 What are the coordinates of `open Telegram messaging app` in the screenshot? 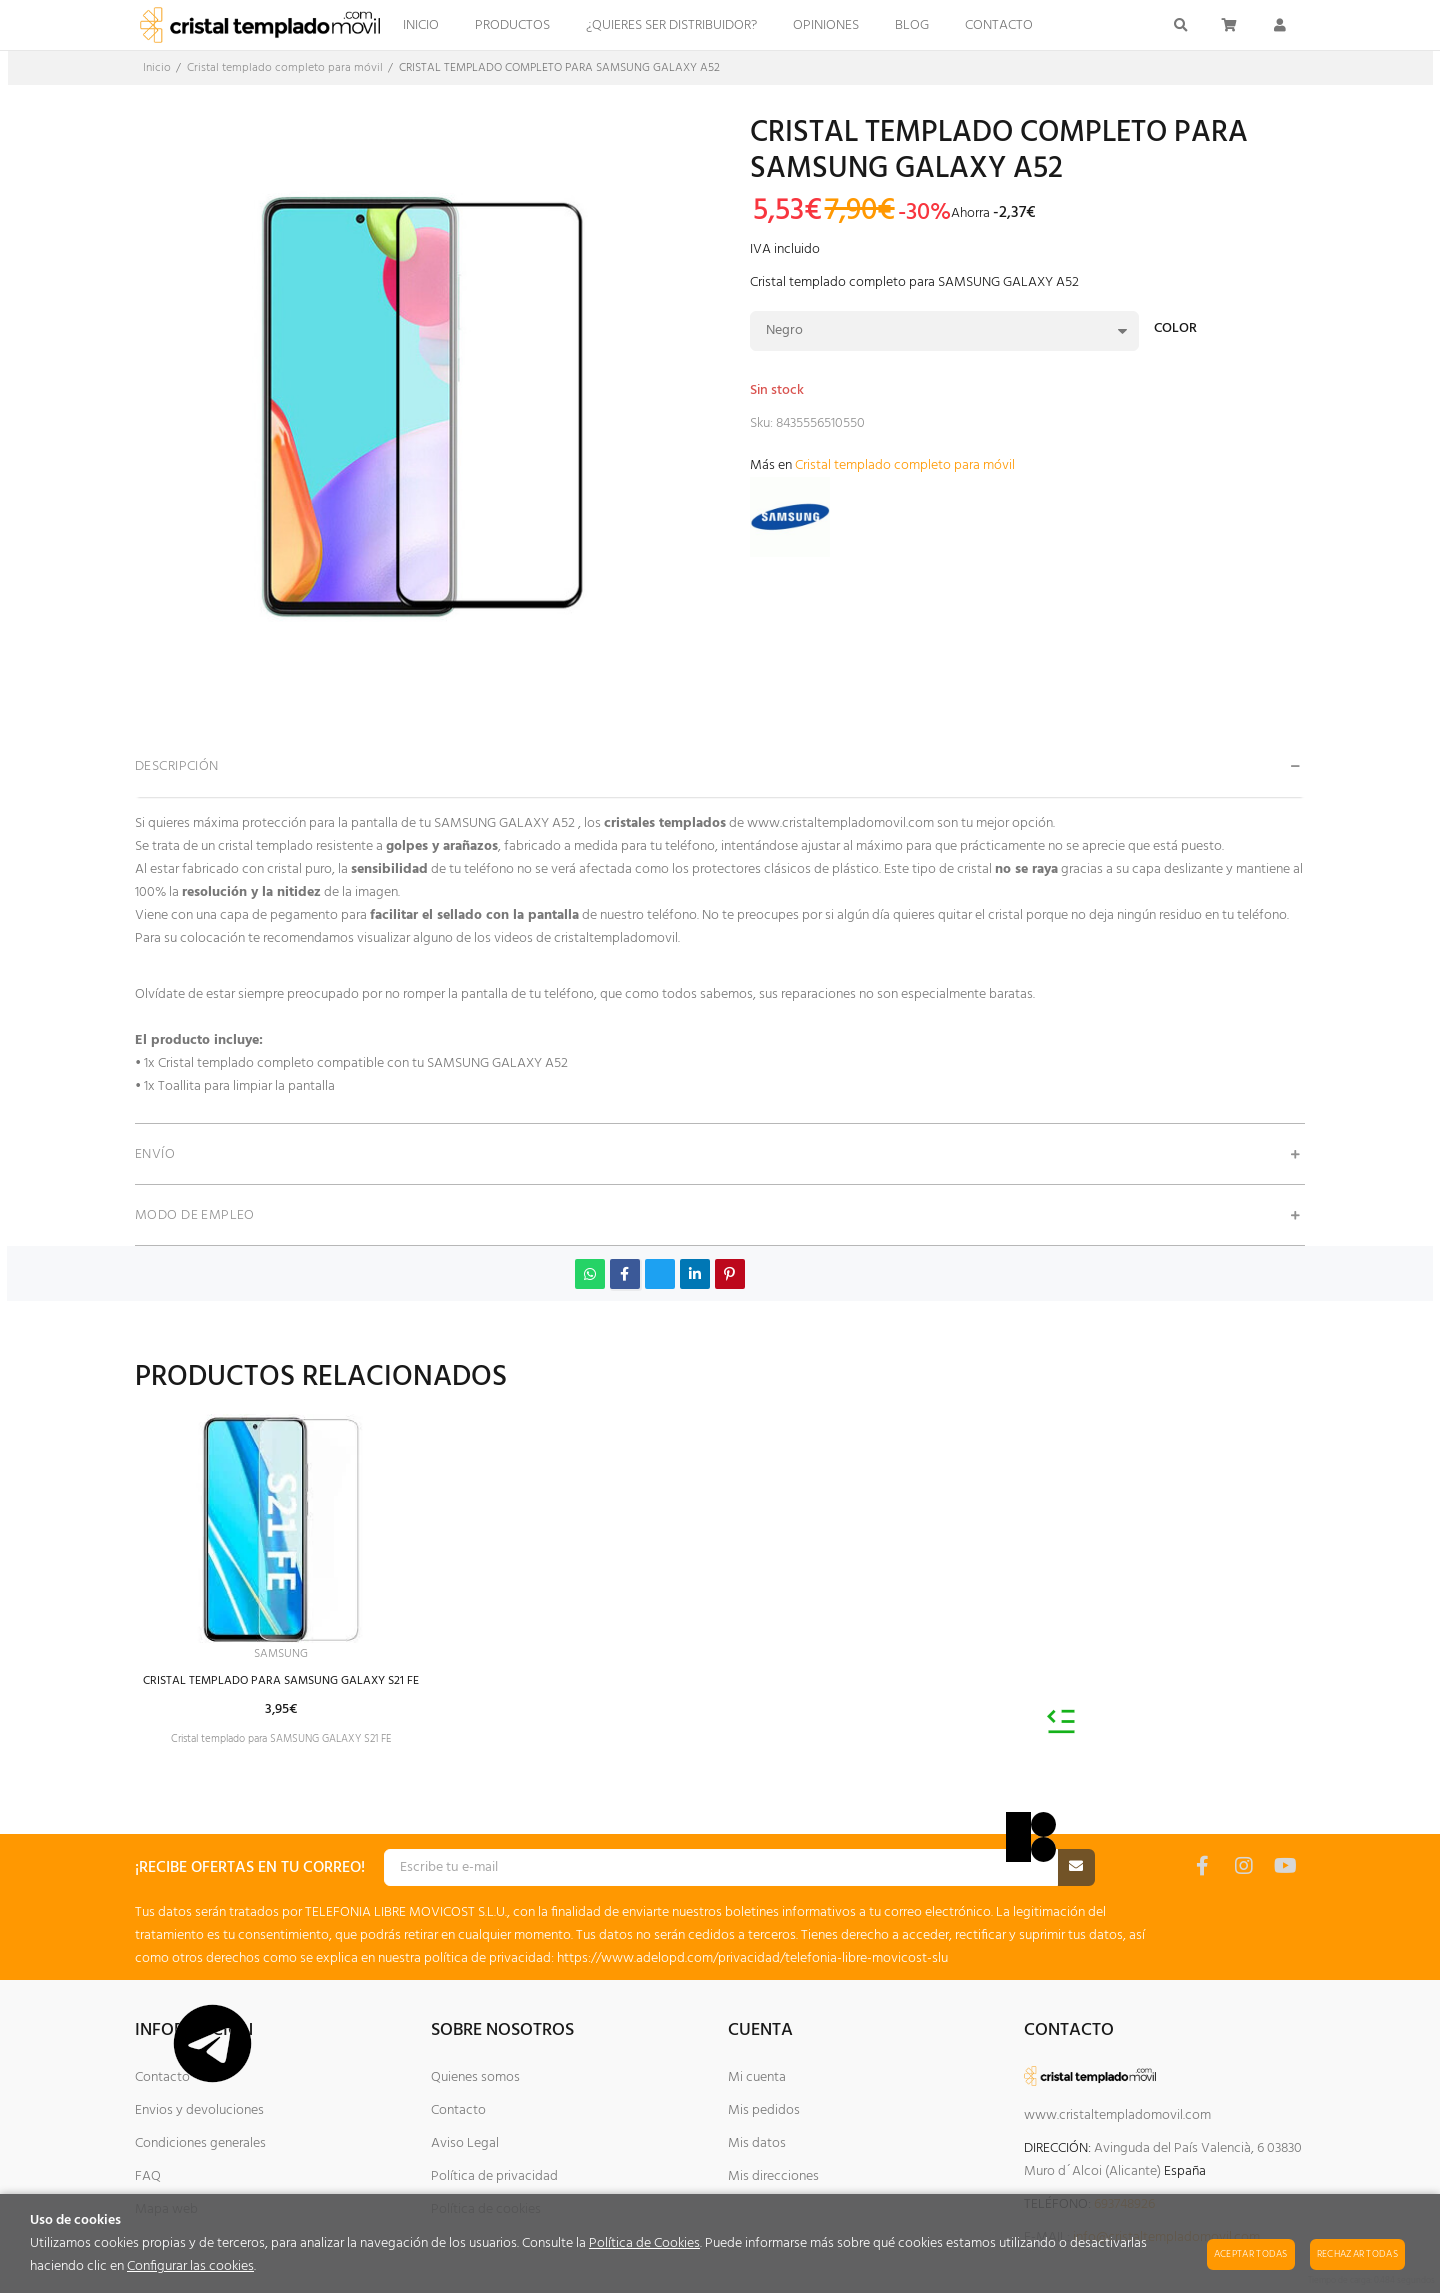 It's located at (212, 2043).